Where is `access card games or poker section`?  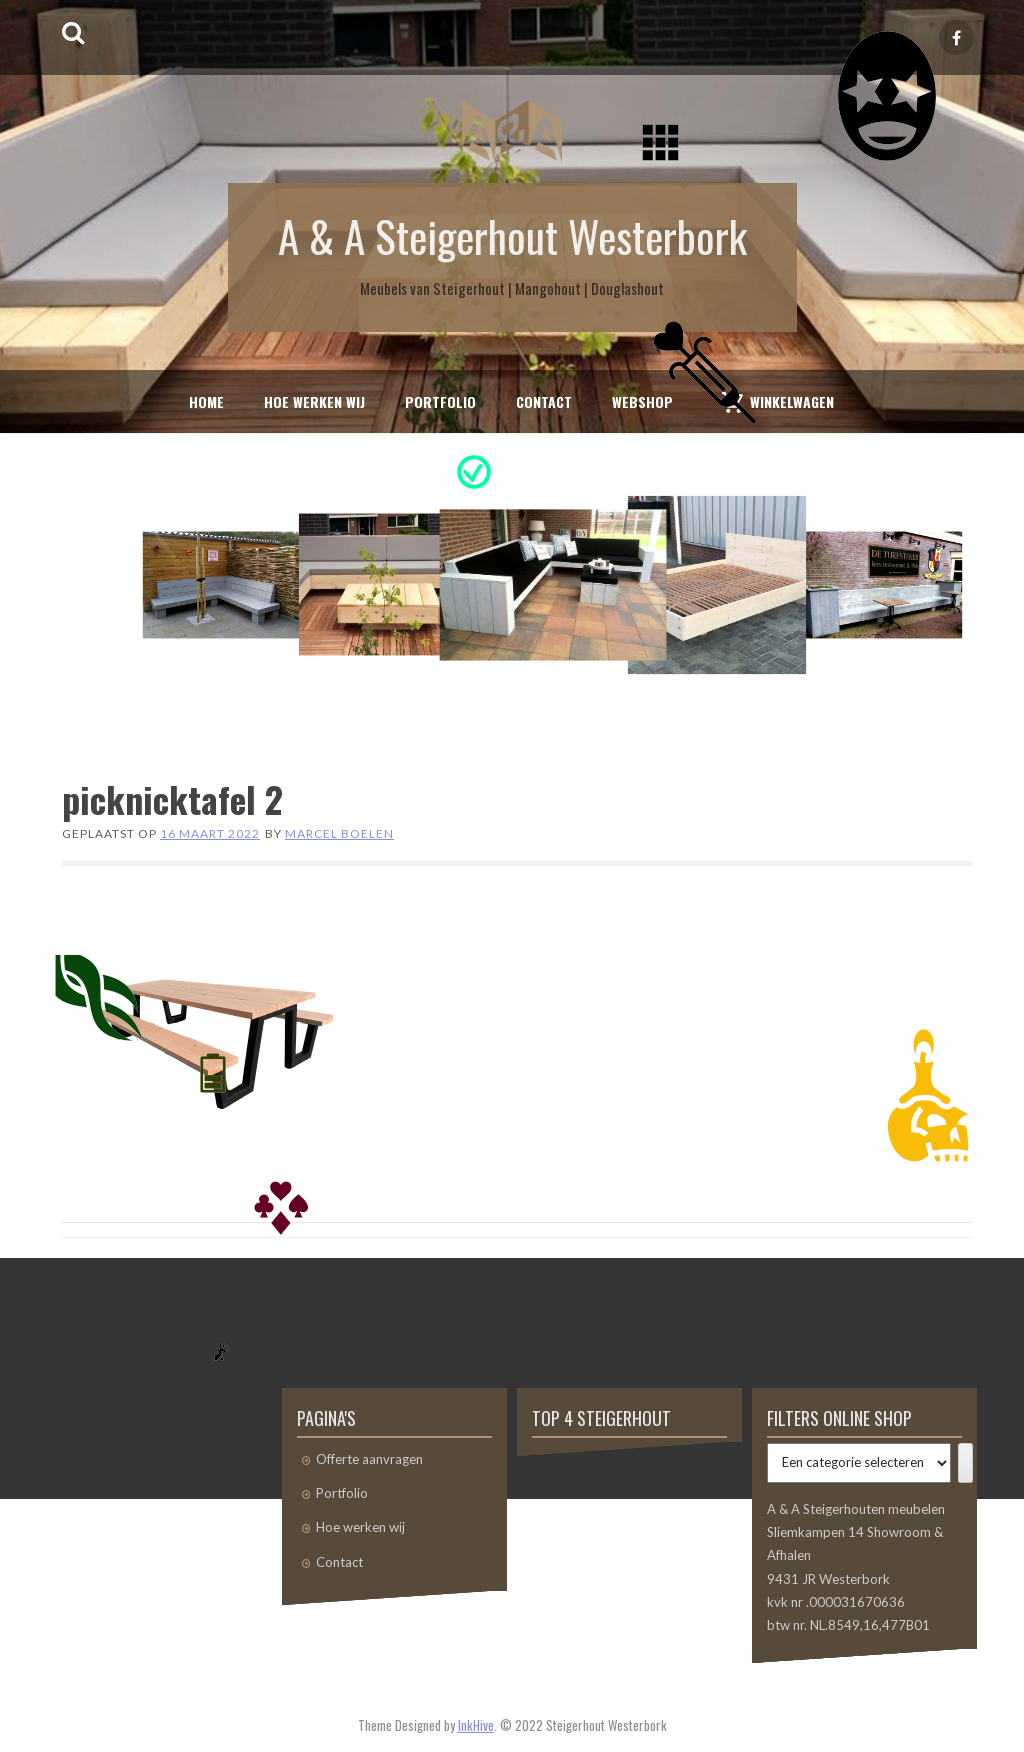 access card games or poker section is located at coordinates (281, 1208).